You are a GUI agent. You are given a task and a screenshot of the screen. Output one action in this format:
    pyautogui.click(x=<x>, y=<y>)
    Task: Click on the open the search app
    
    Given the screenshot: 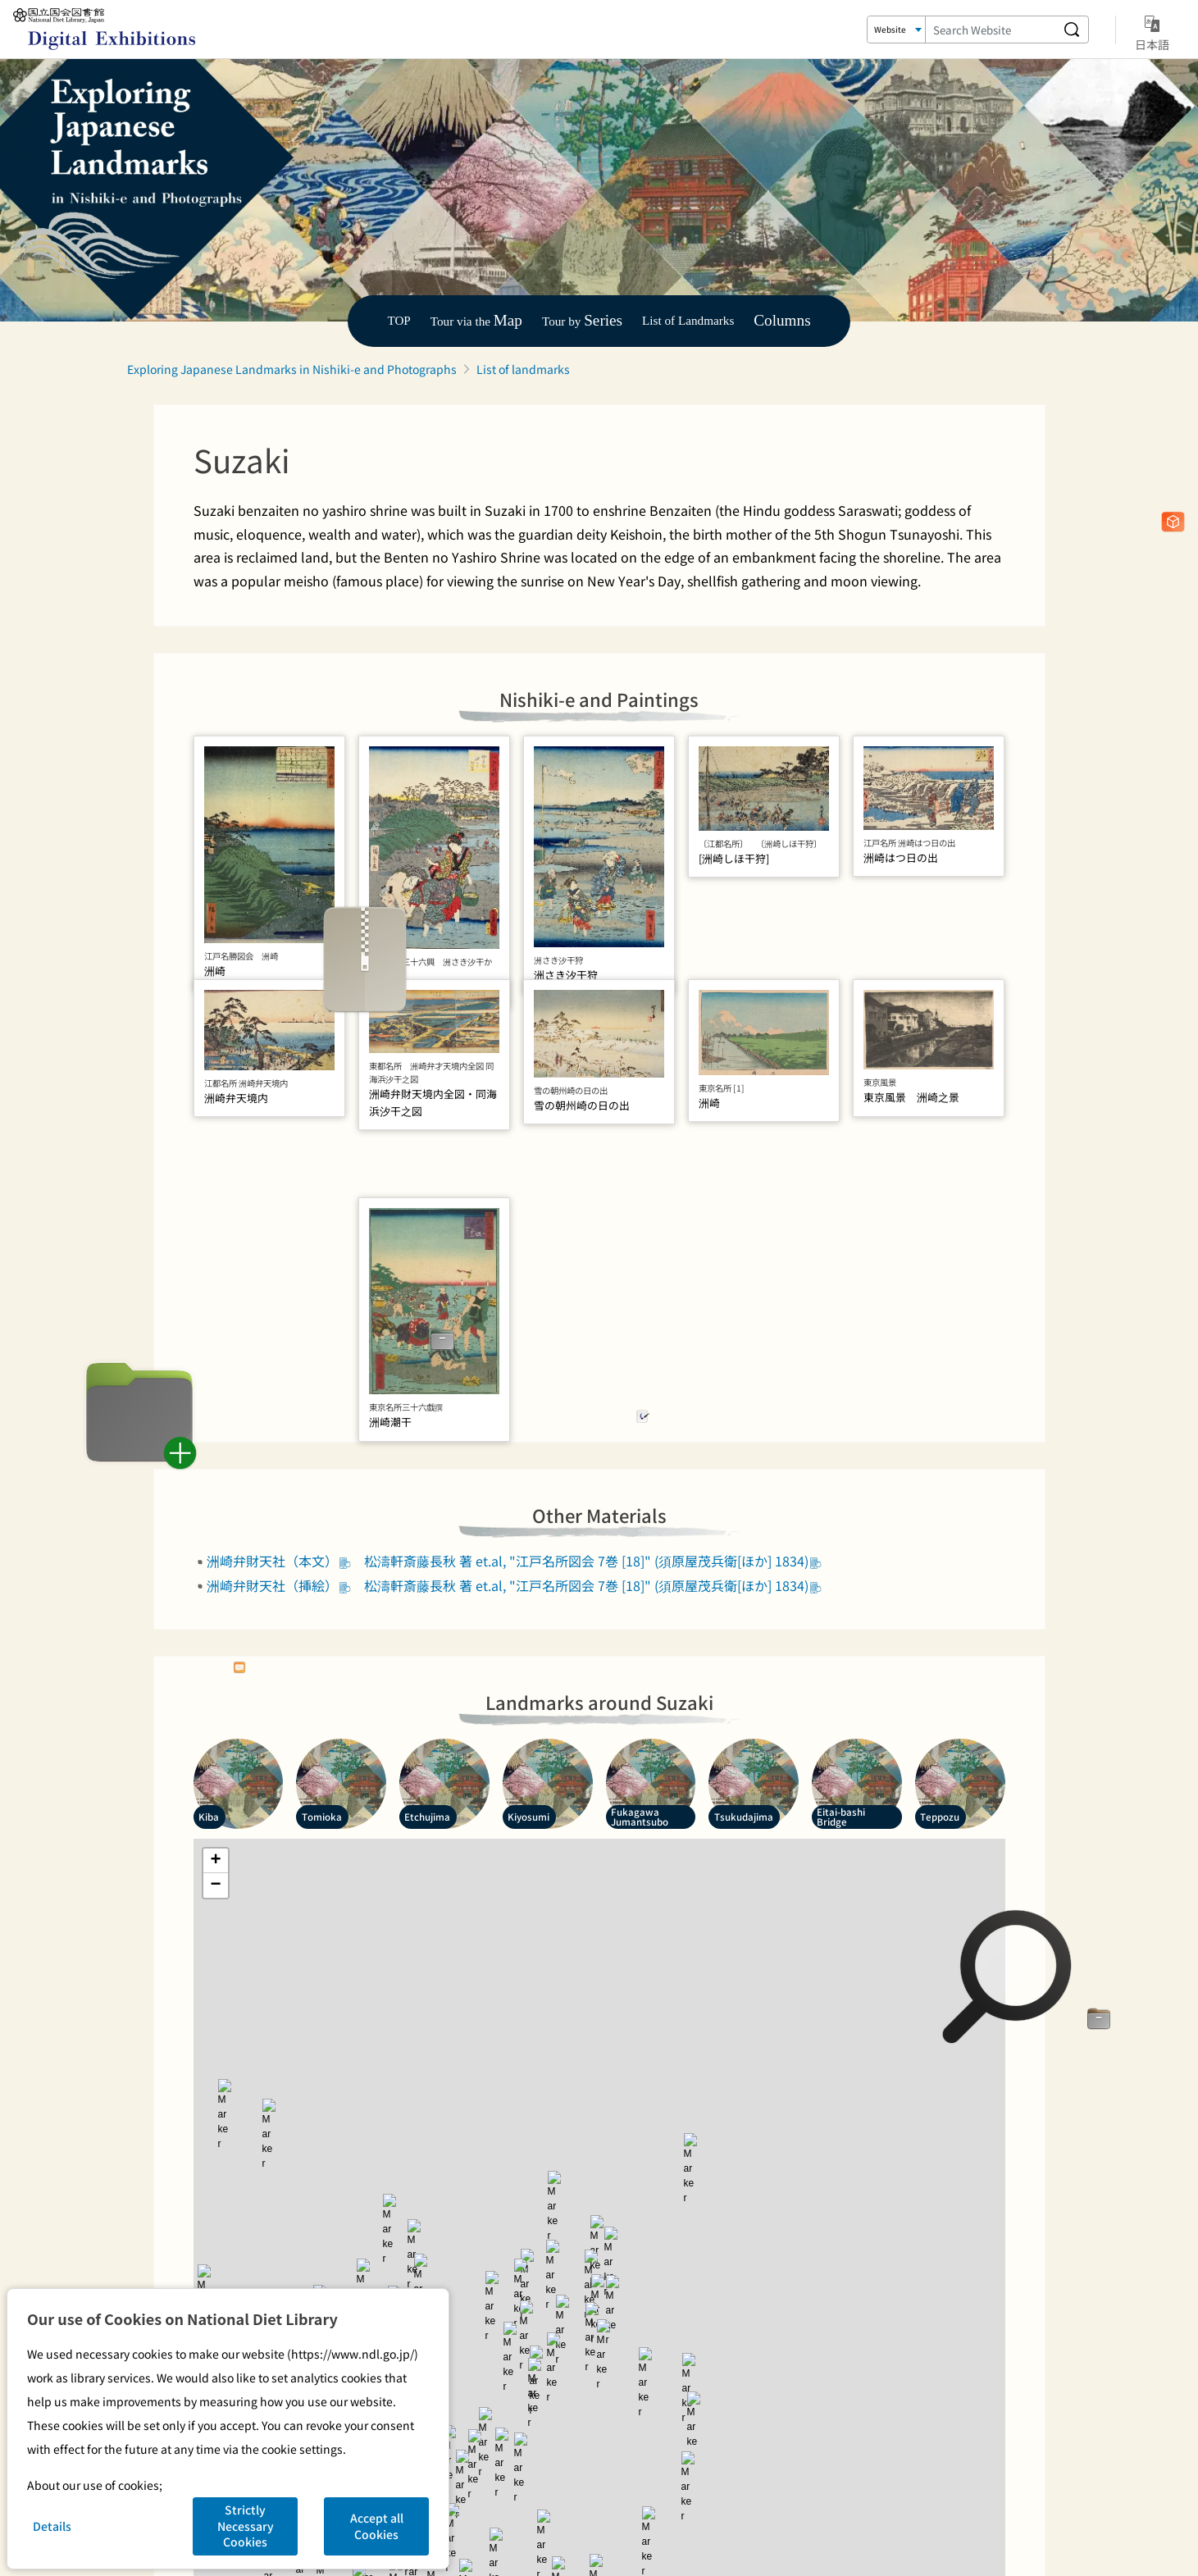 What is the action you would take?
    pyautogui.click(x=1006, y=1974)
    